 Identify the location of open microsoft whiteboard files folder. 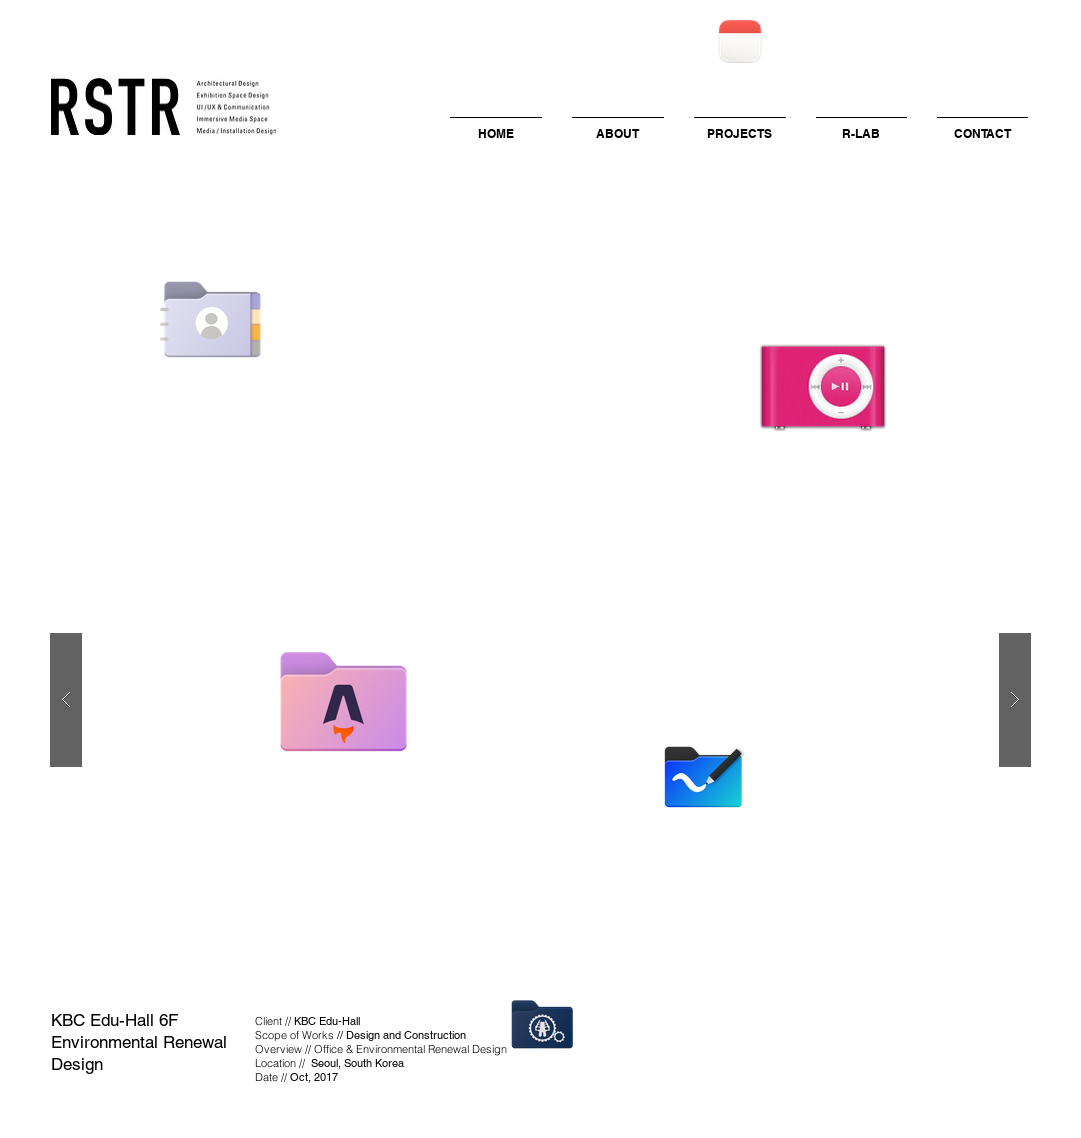
(703, 779).